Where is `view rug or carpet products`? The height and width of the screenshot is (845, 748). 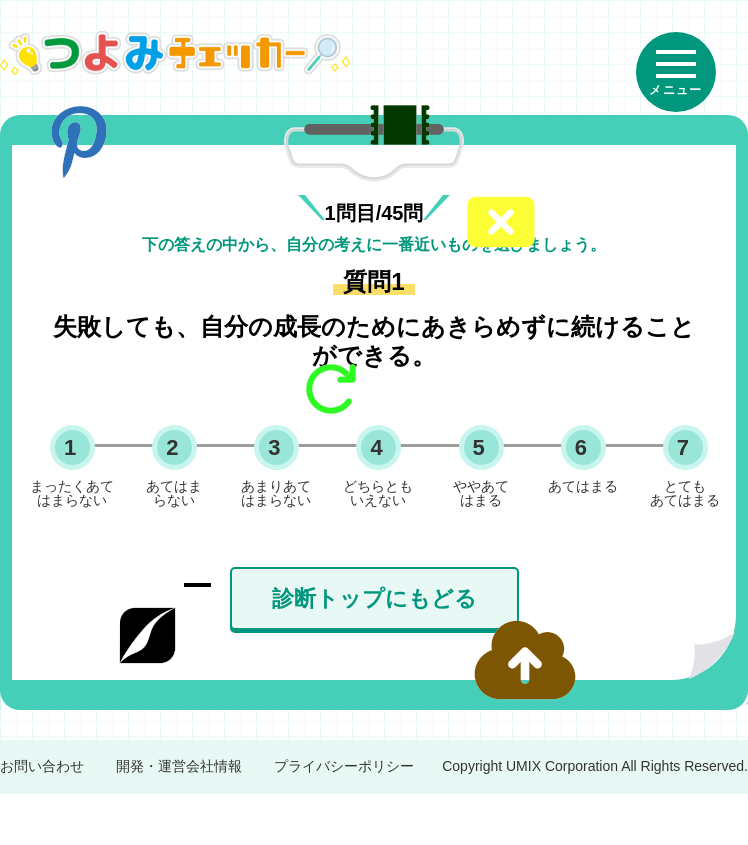
view rug or carpet products is located at coordinates (400, 125).